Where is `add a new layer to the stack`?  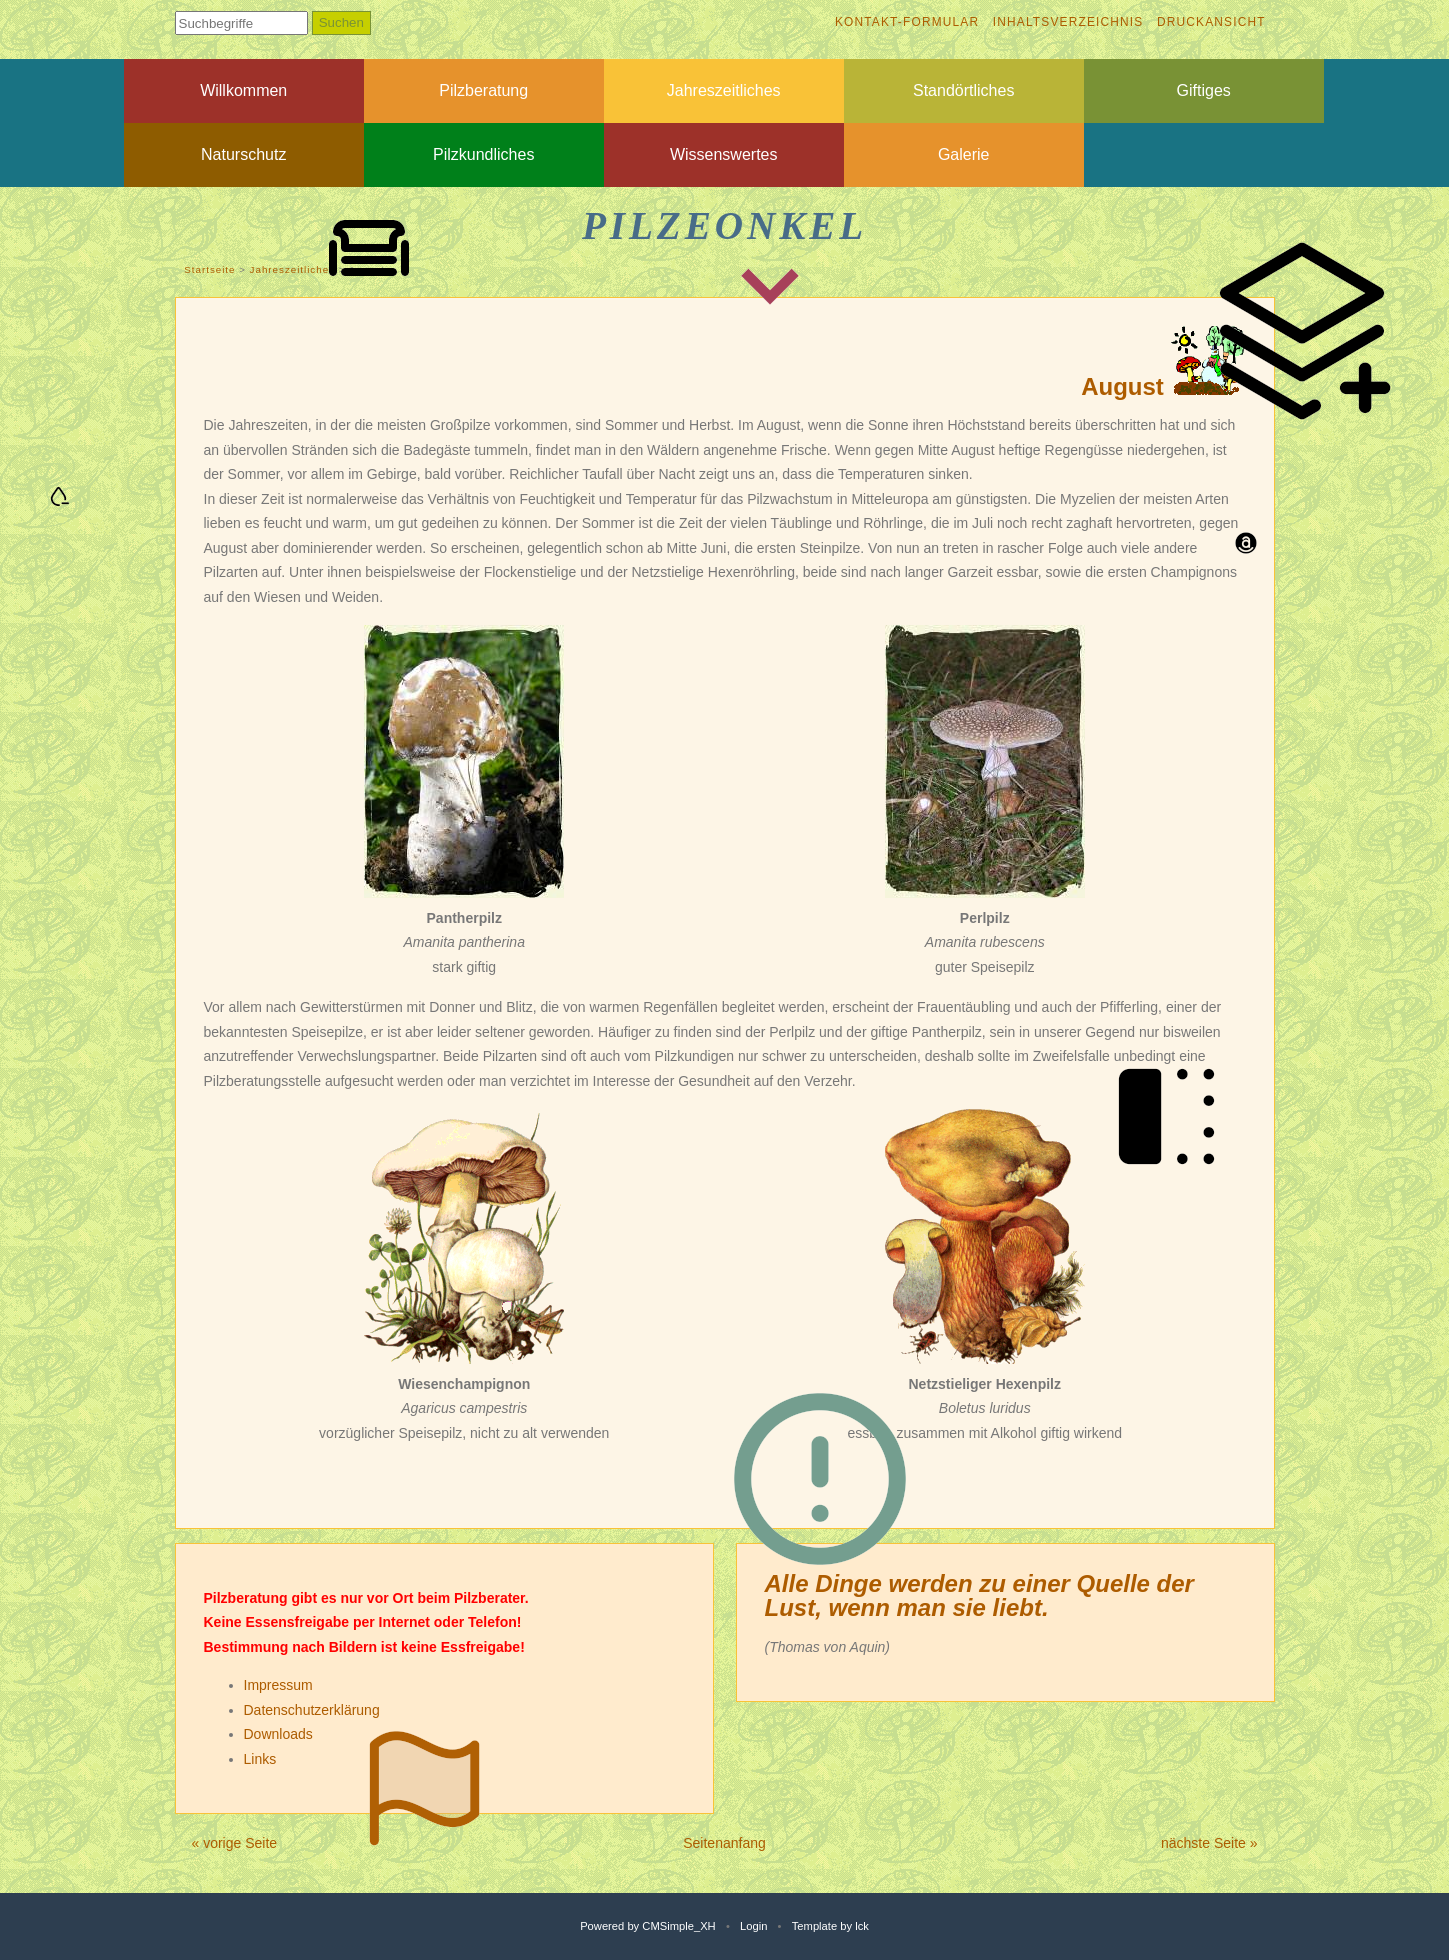 add a new layer to the stack is located at coordinates (1302, 331).